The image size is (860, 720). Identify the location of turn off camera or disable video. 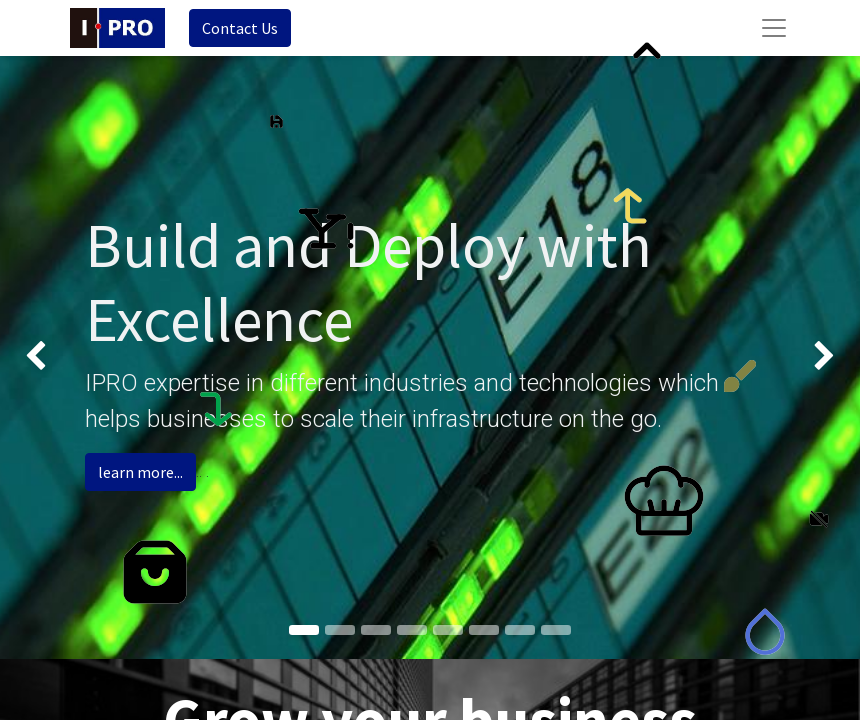
(819, 519).